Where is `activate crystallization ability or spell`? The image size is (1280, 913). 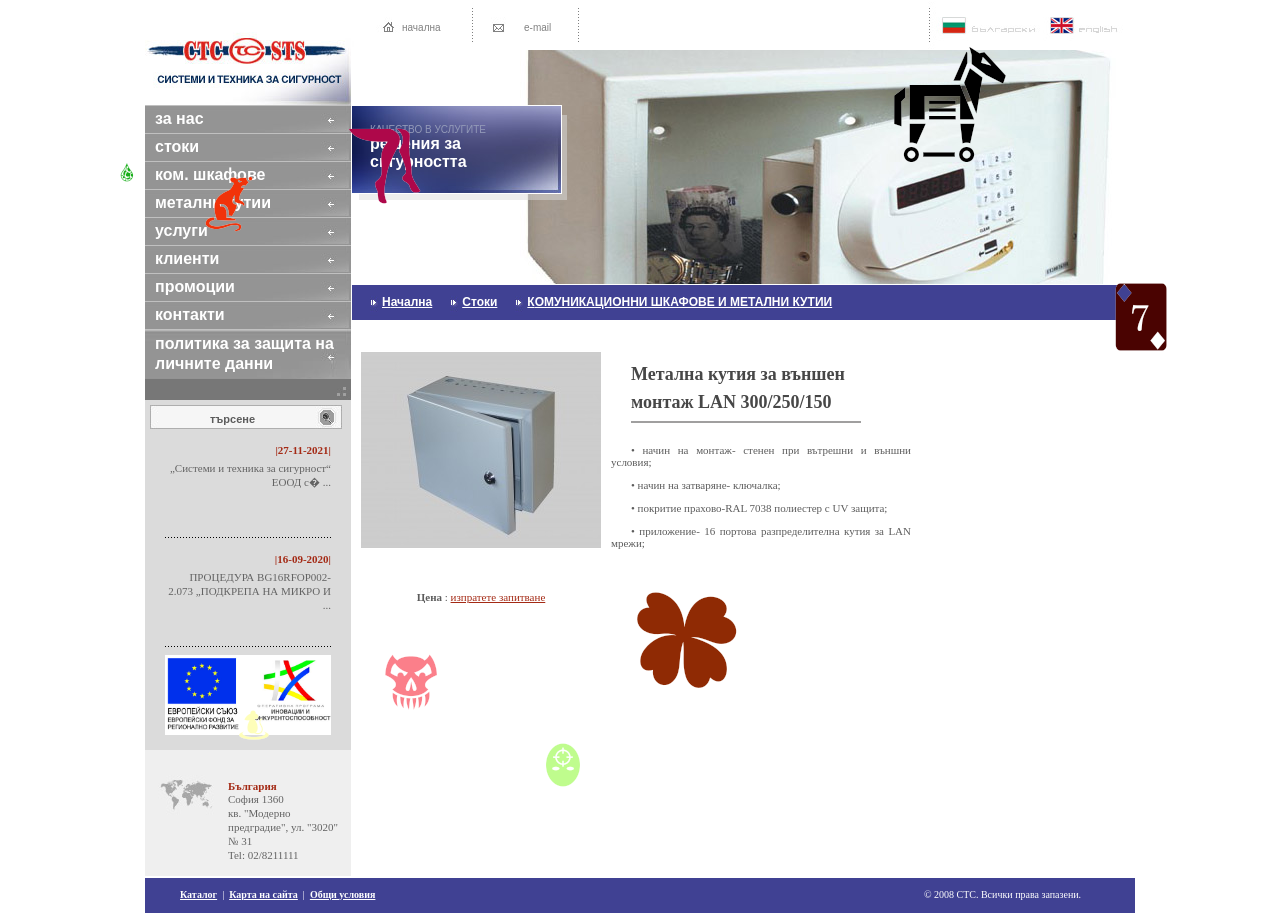 activate crystallization ability or spell is located at coordinates (127, 172).